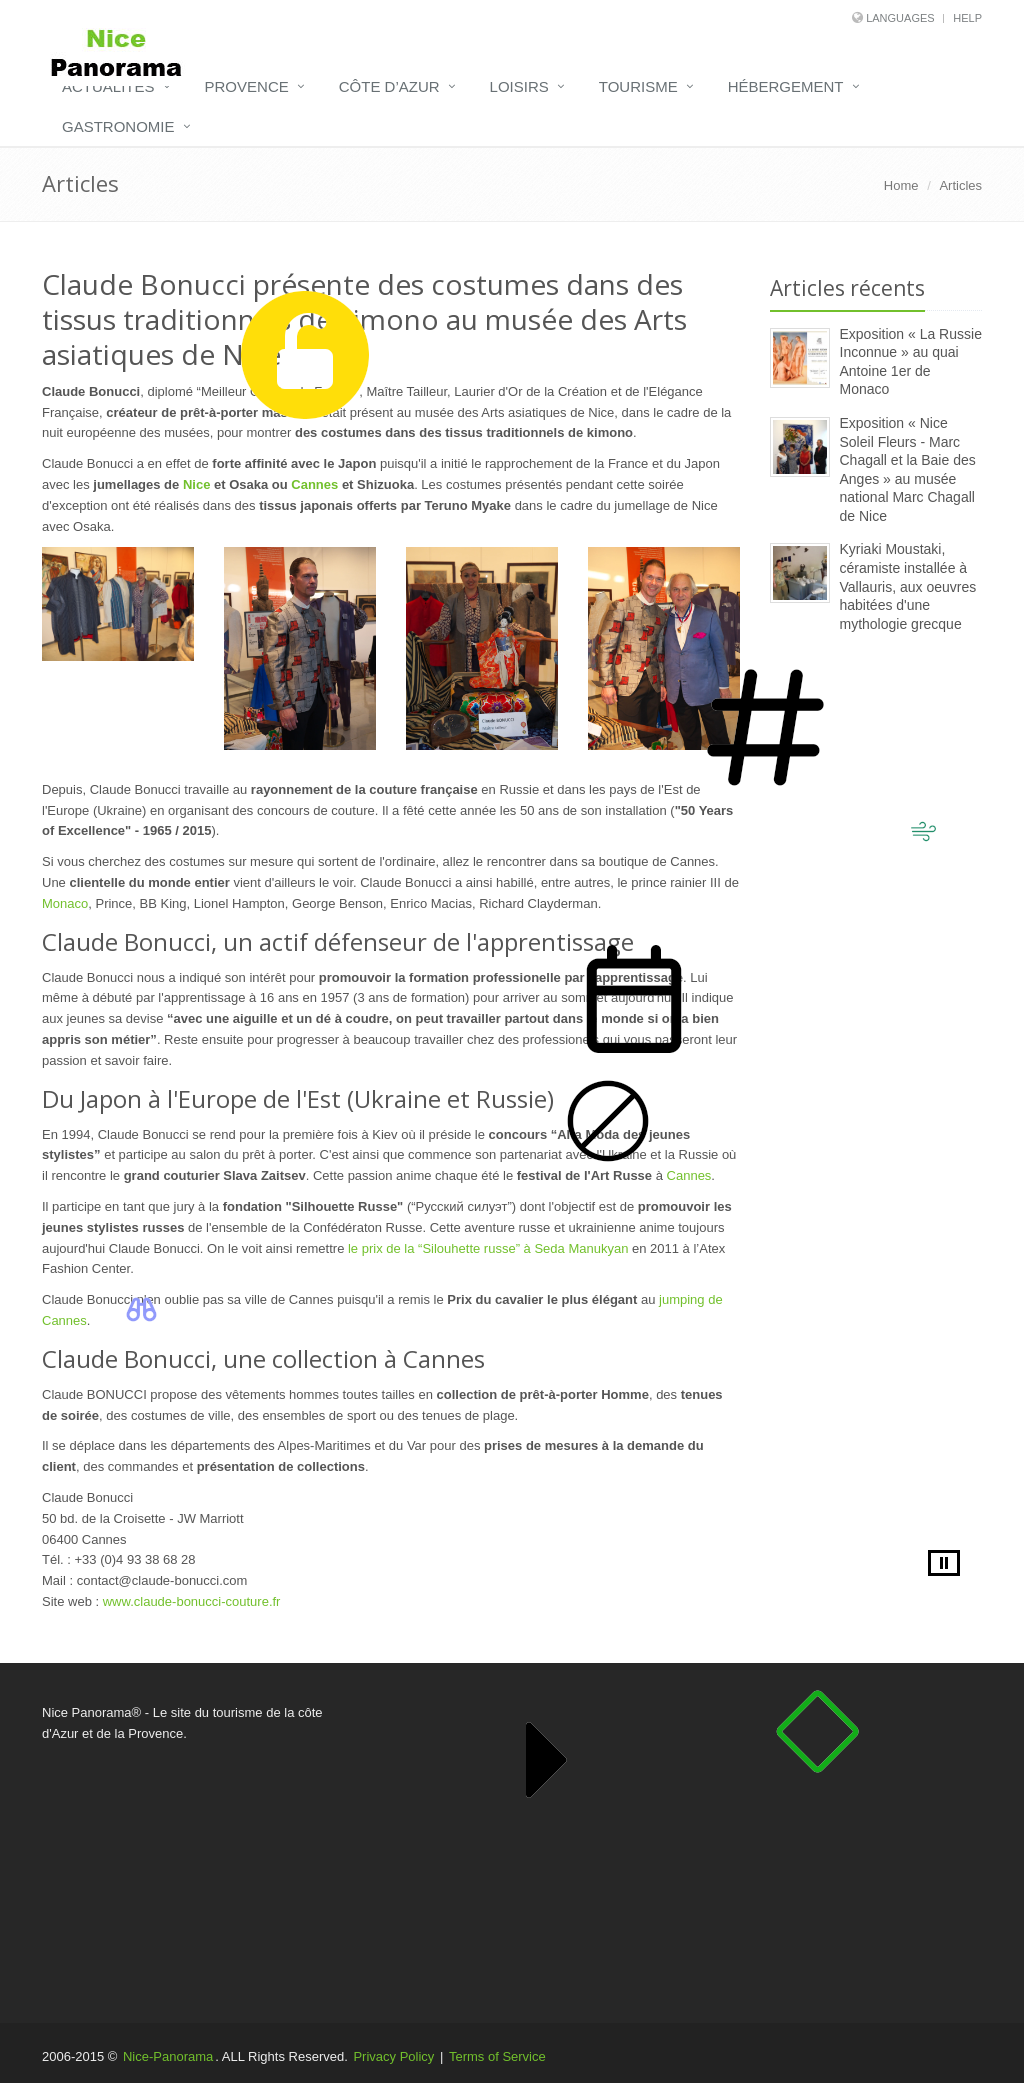 The height and width of the screenshot is (2083, 1024). Describe the element at coordinates (305, 355) in the screenshot. I see `view public feed content` at that location.